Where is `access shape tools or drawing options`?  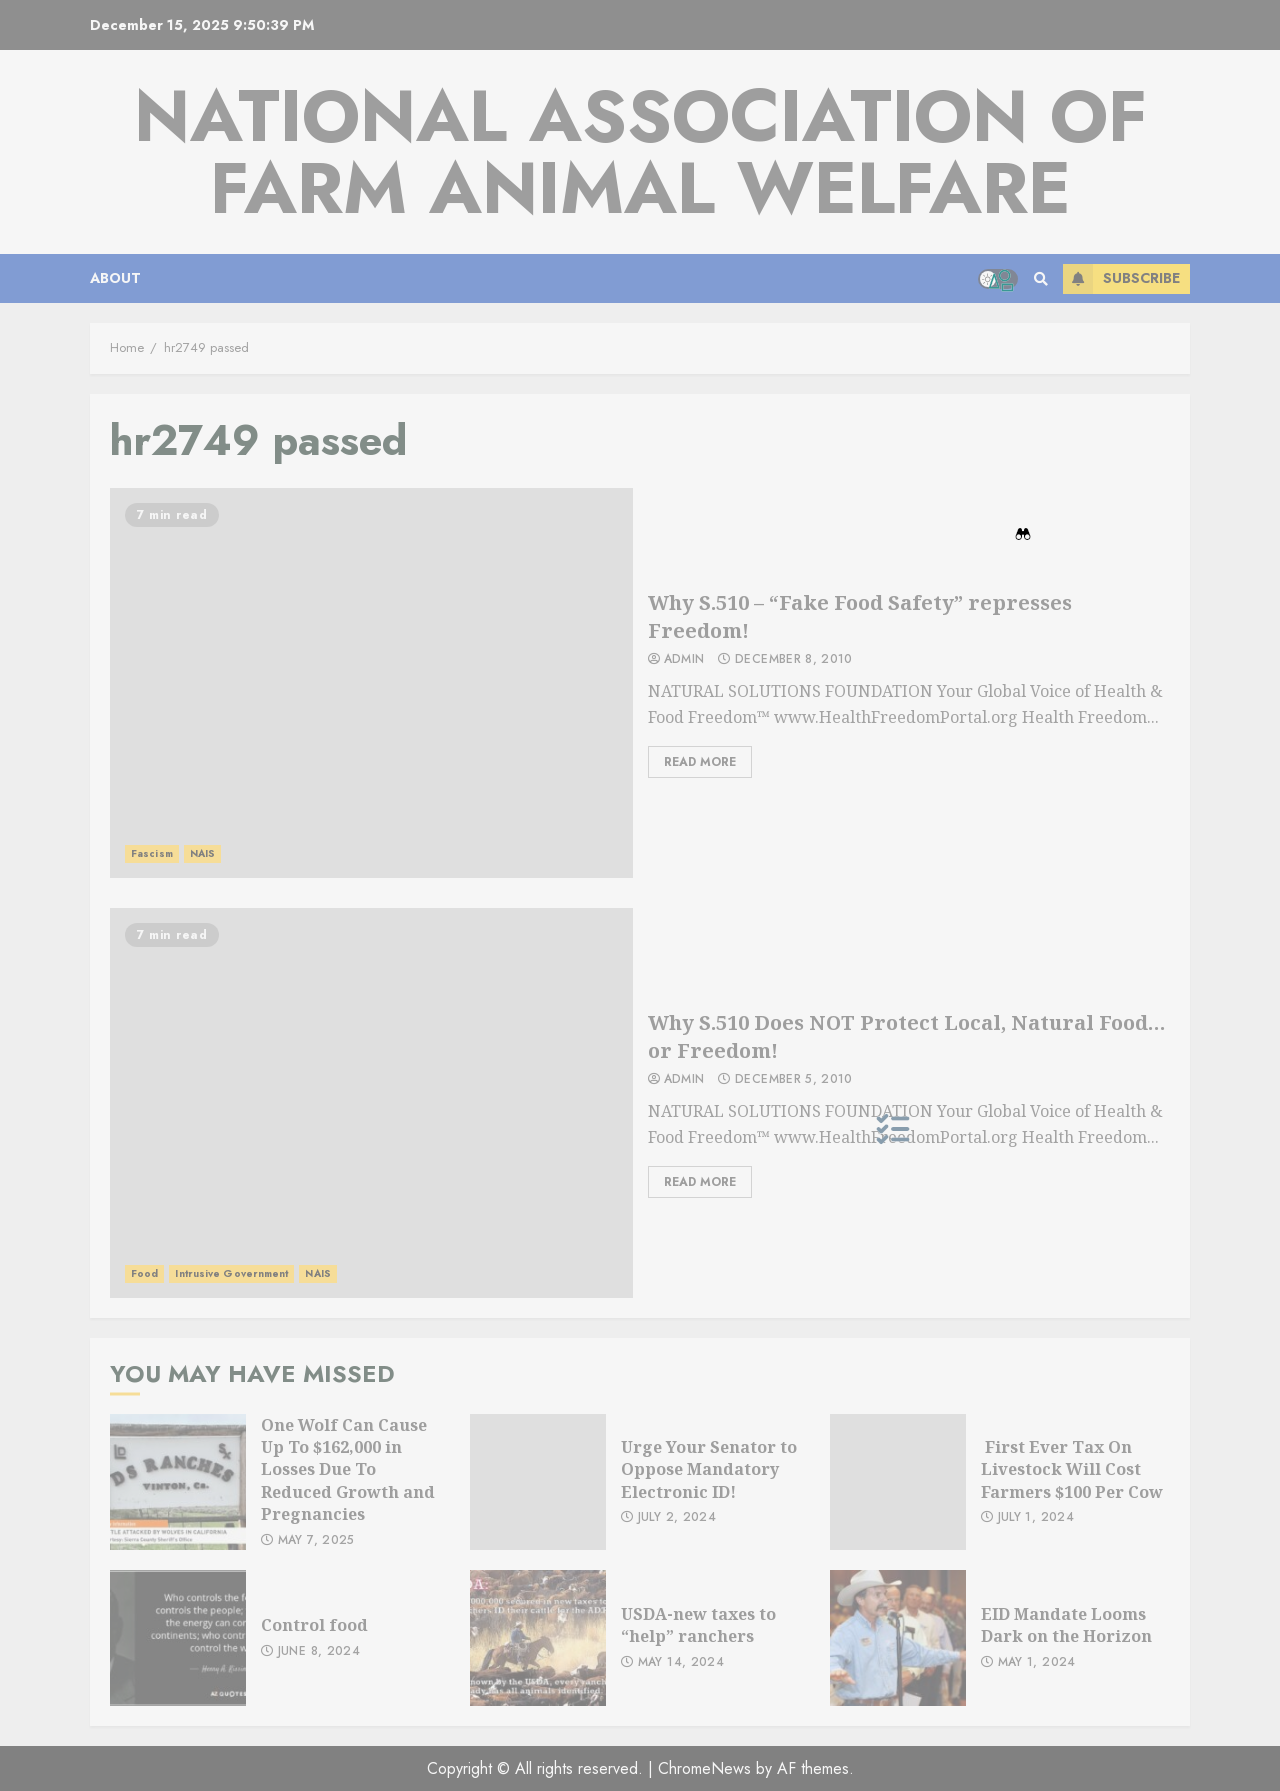 access shape tools or drawing options is located at coordinates (1001, 281).